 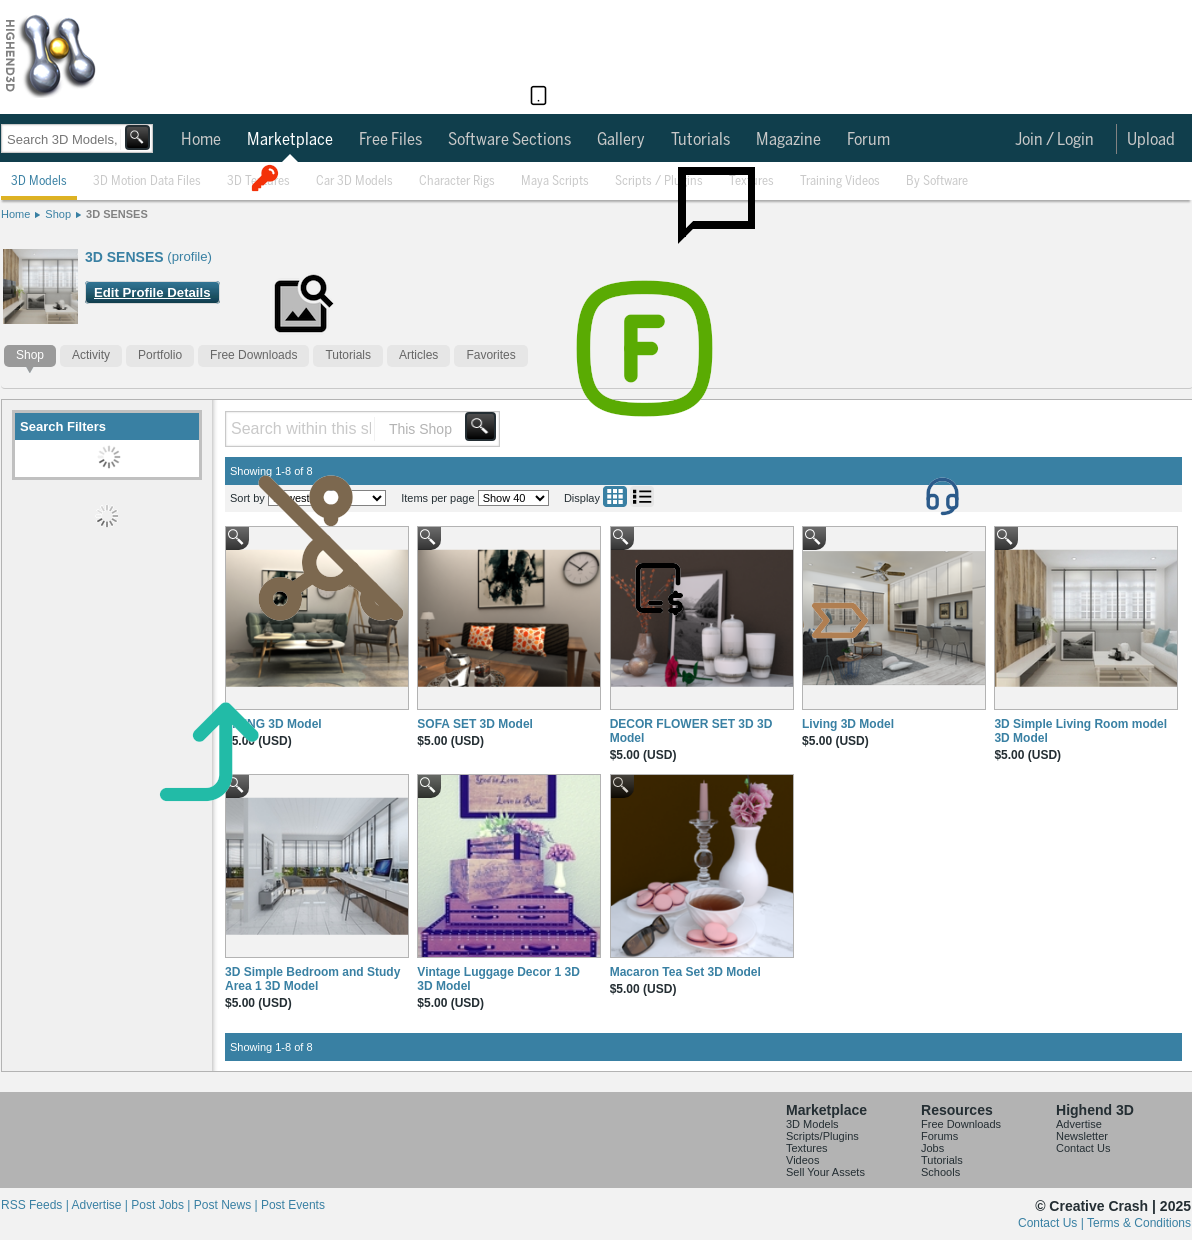 I want to click on mark item as important, so click(x=838, y=620).